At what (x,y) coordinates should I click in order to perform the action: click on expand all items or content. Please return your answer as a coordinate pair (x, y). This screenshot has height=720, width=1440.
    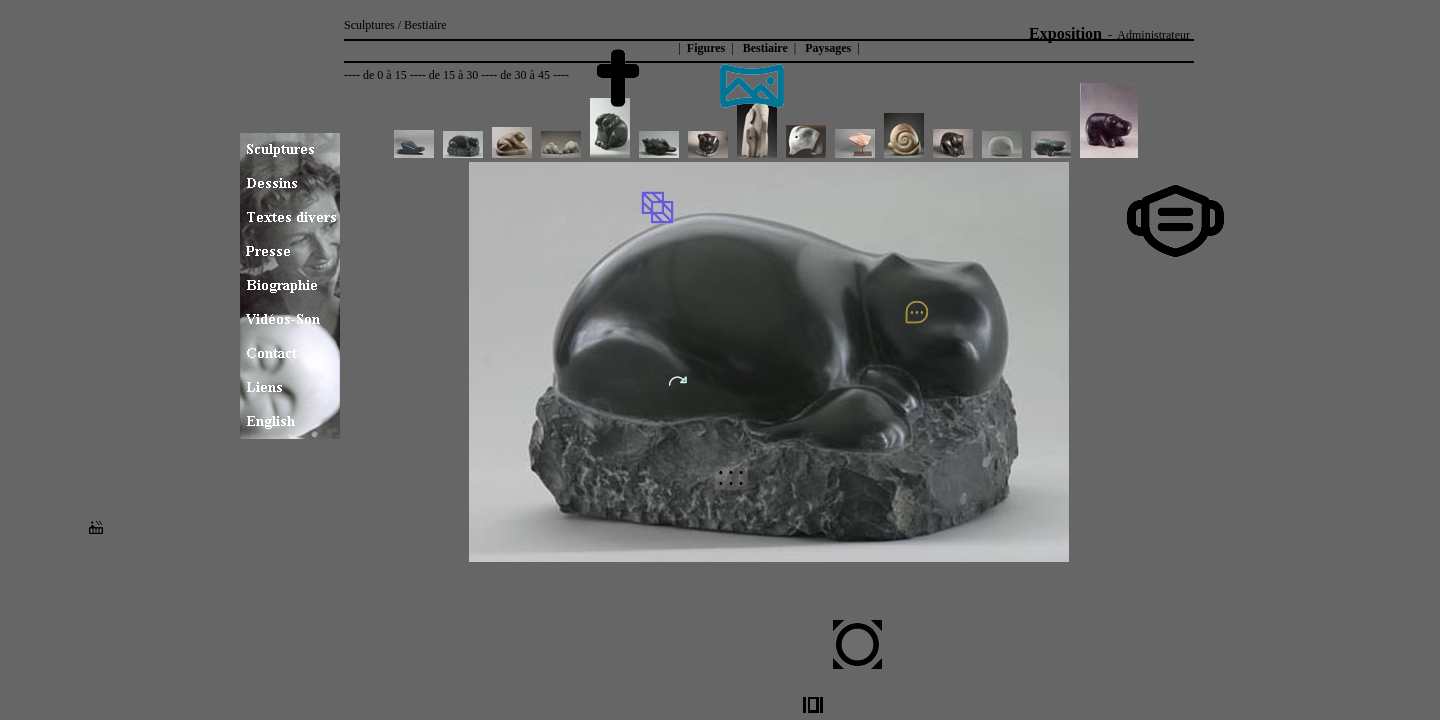
    Looking at the image, I should click on (857, 644).